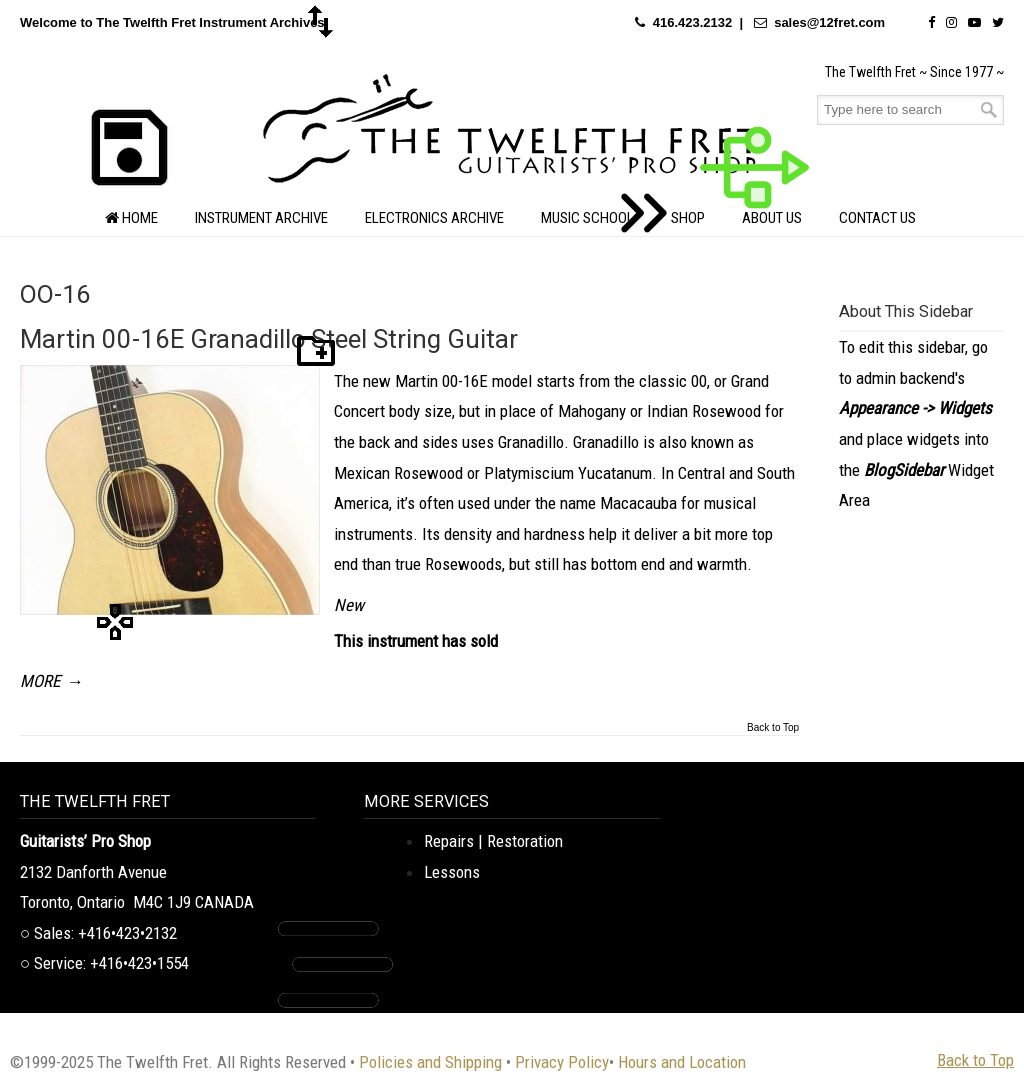 The height and width of the screenshot is (1078, 1024). Describe the element at coordinates (316, 351) in the screenshot. I see `create a new folder` at that location.